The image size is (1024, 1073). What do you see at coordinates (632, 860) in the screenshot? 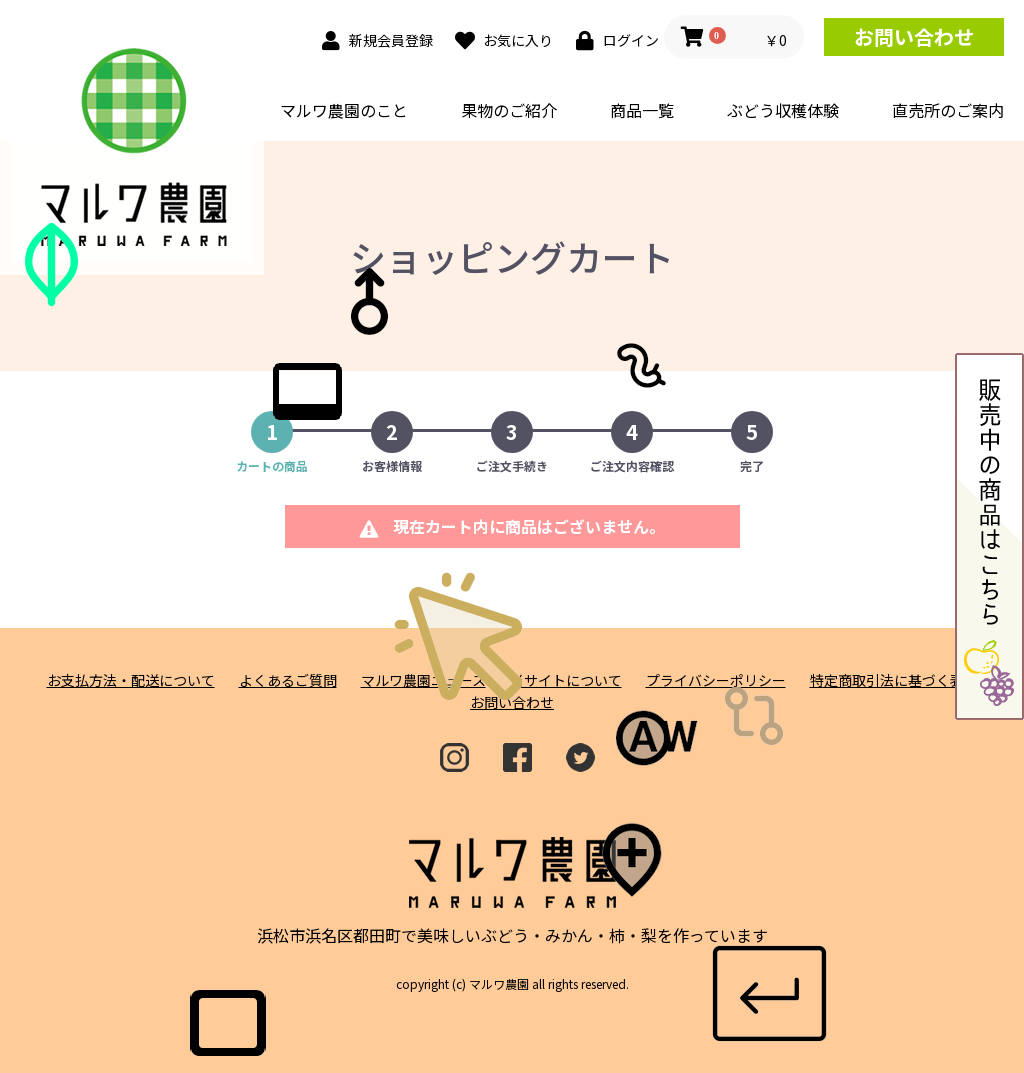
I see `add a new location pin to the map` at bounding box center [632, 860].